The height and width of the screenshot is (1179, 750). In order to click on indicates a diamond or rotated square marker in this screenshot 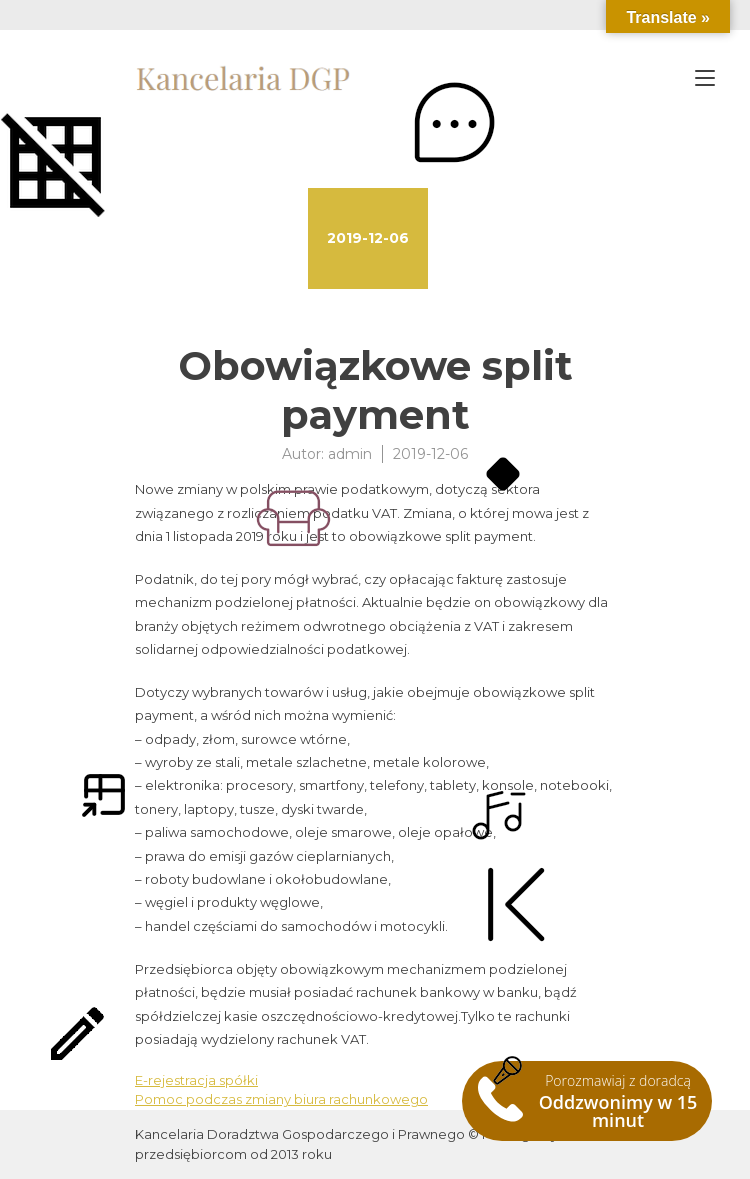, I will do `click(503, 474)`.